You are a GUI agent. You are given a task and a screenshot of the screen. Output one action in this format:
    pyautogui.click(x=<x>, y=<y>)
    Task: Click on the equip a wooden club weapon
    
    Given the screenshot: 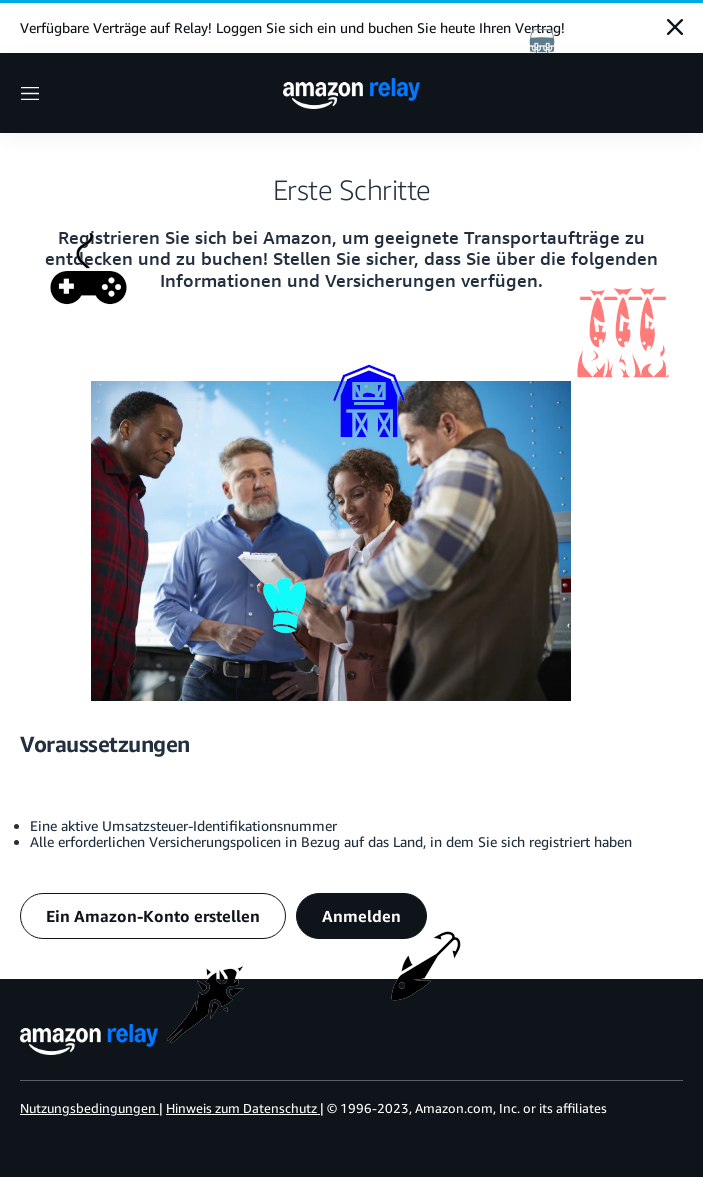 What is the action you would take?
    pyautogui.click(x=205, y=1004)
    